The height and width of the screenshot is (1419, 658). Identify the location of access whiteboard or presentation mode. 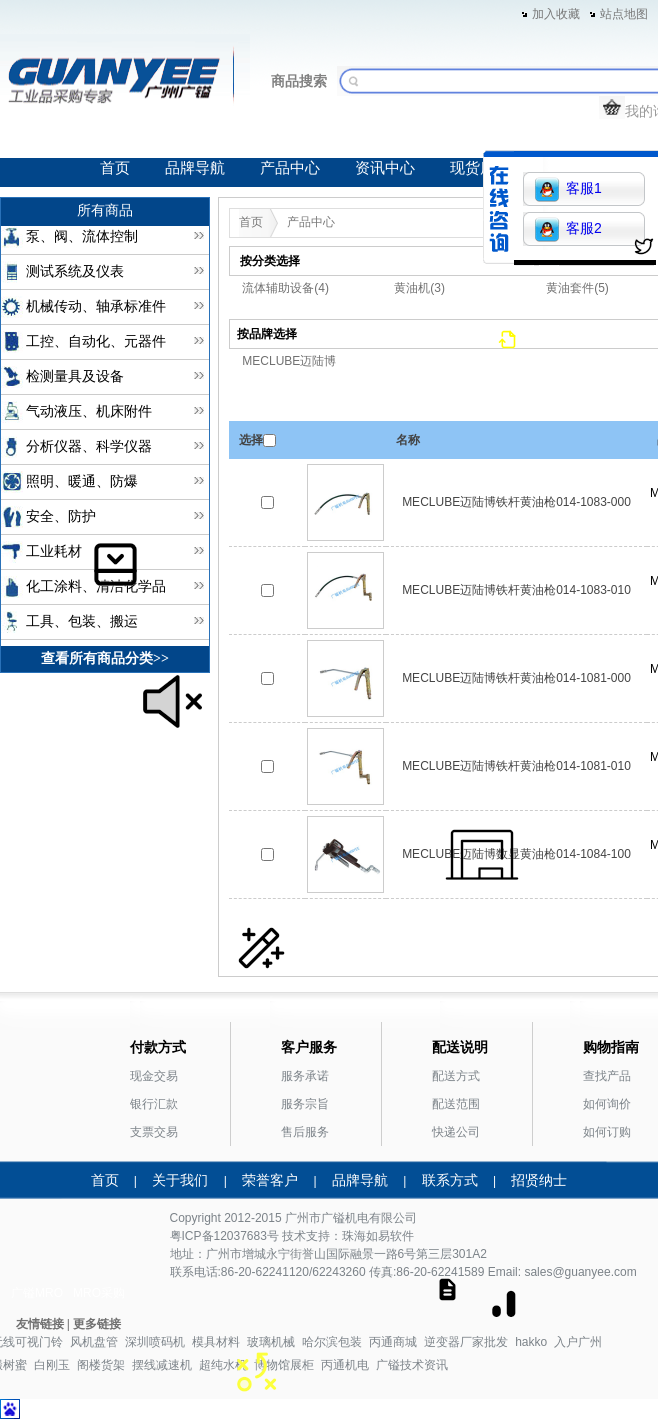
(482, 856).